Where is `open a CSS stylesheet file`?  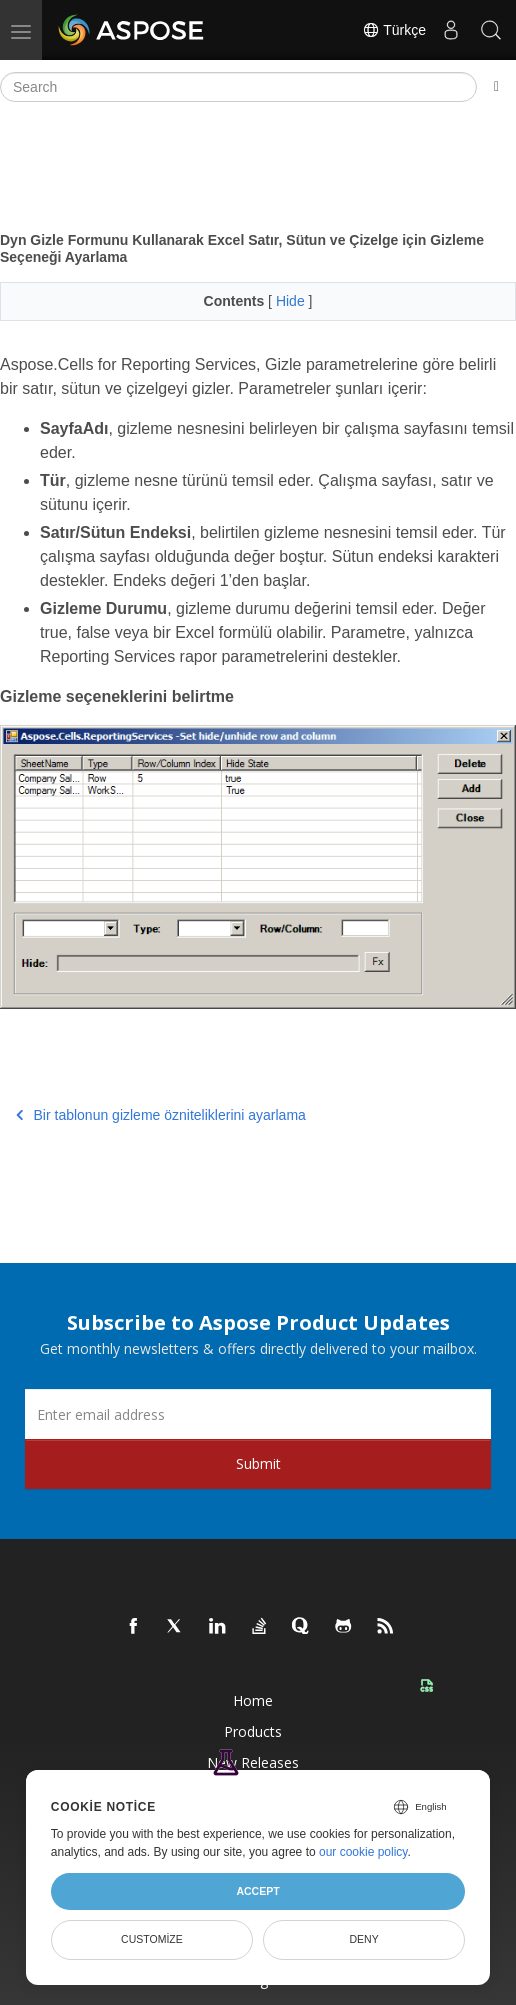
open a CSS stylesheet file is located at coordinates (427, 1686).